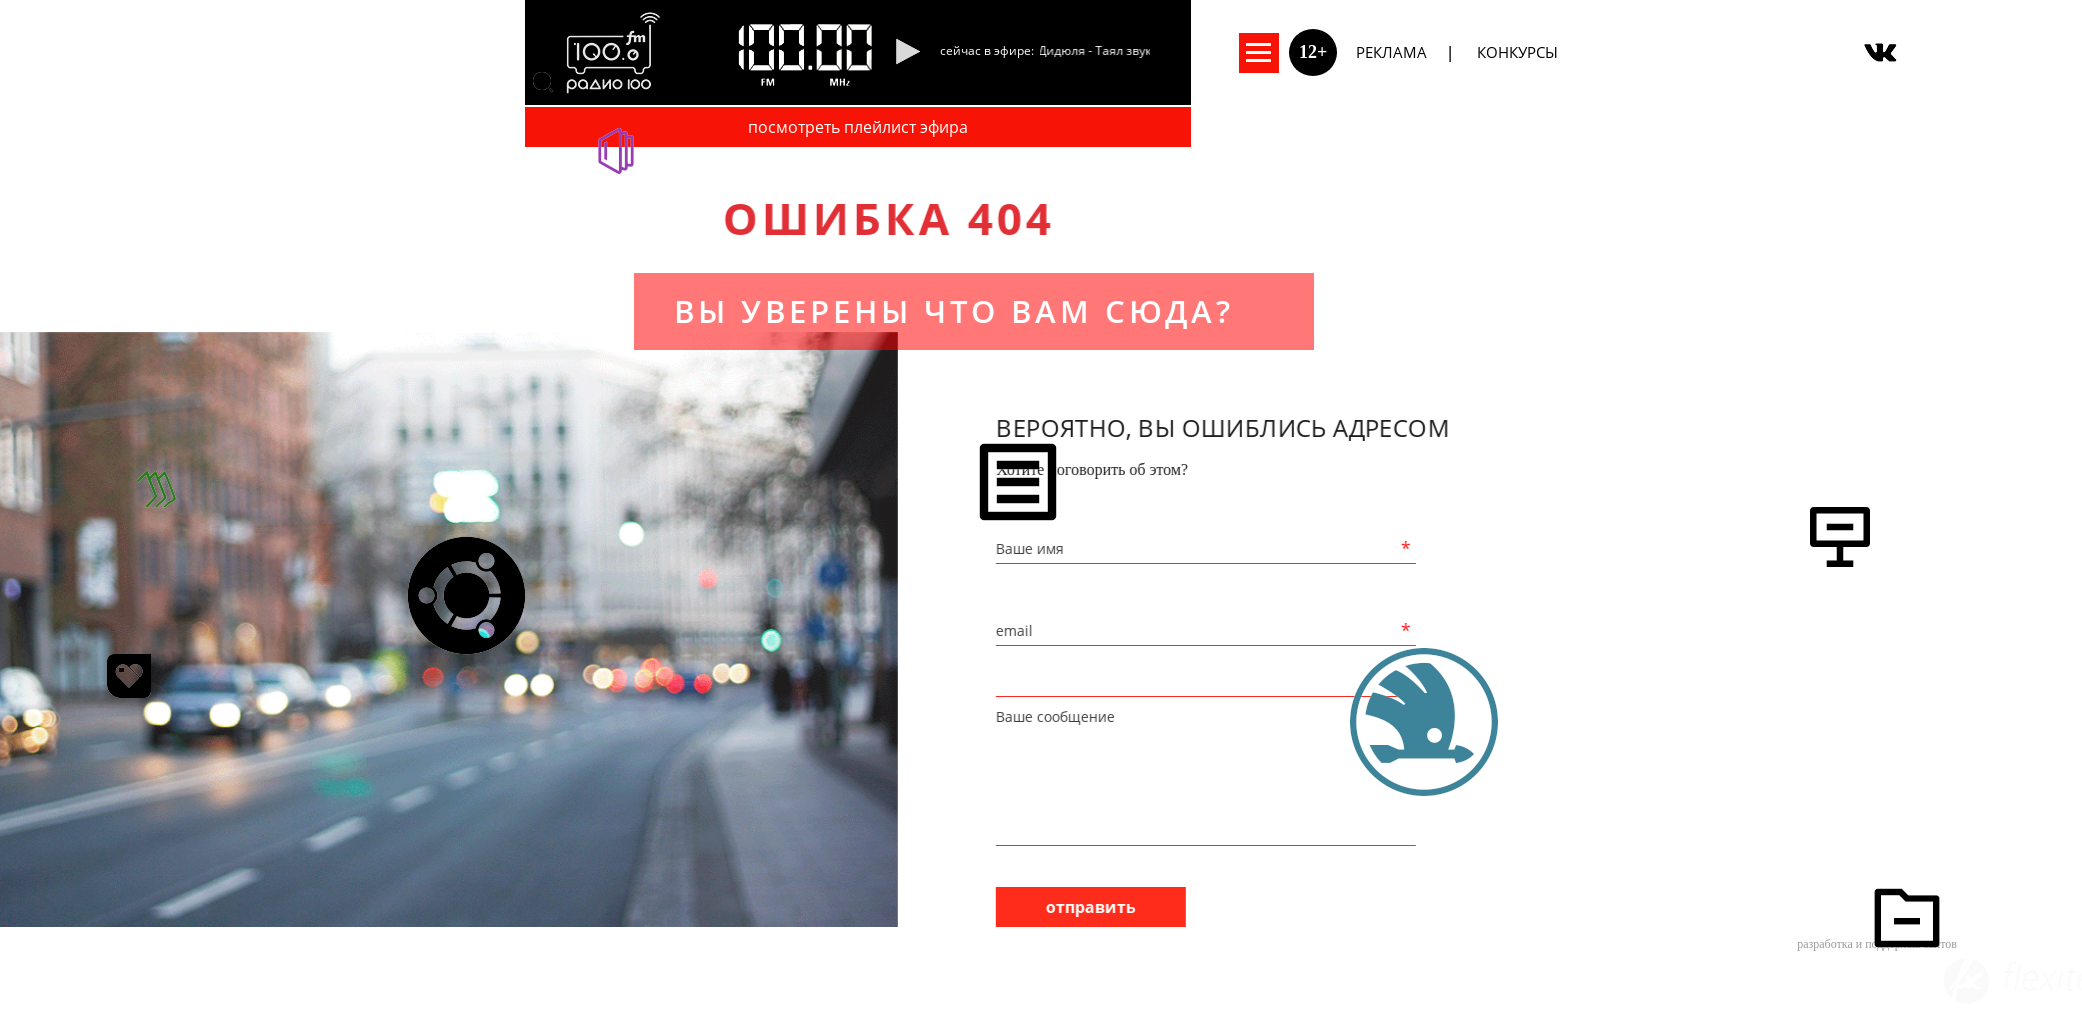 The image size is (2082, 1022). I want to click on indicates a reserved item or resource, so click(1840, 537).